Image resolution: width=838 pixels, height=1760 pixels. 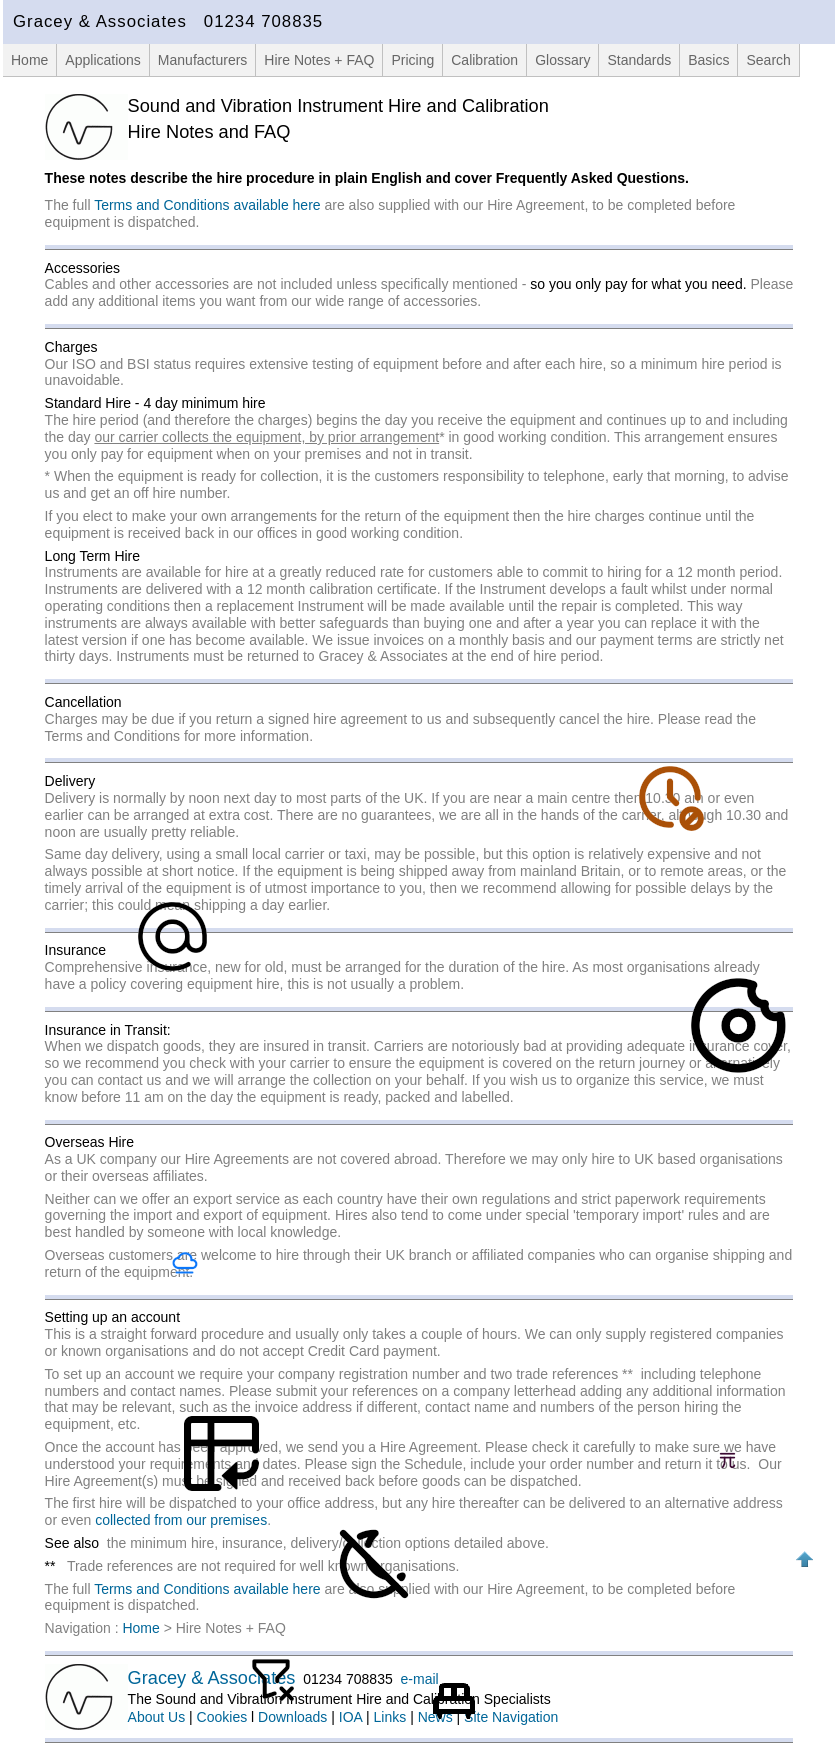 I want to click on access food or bakery category, so click(x=738, y=1025).